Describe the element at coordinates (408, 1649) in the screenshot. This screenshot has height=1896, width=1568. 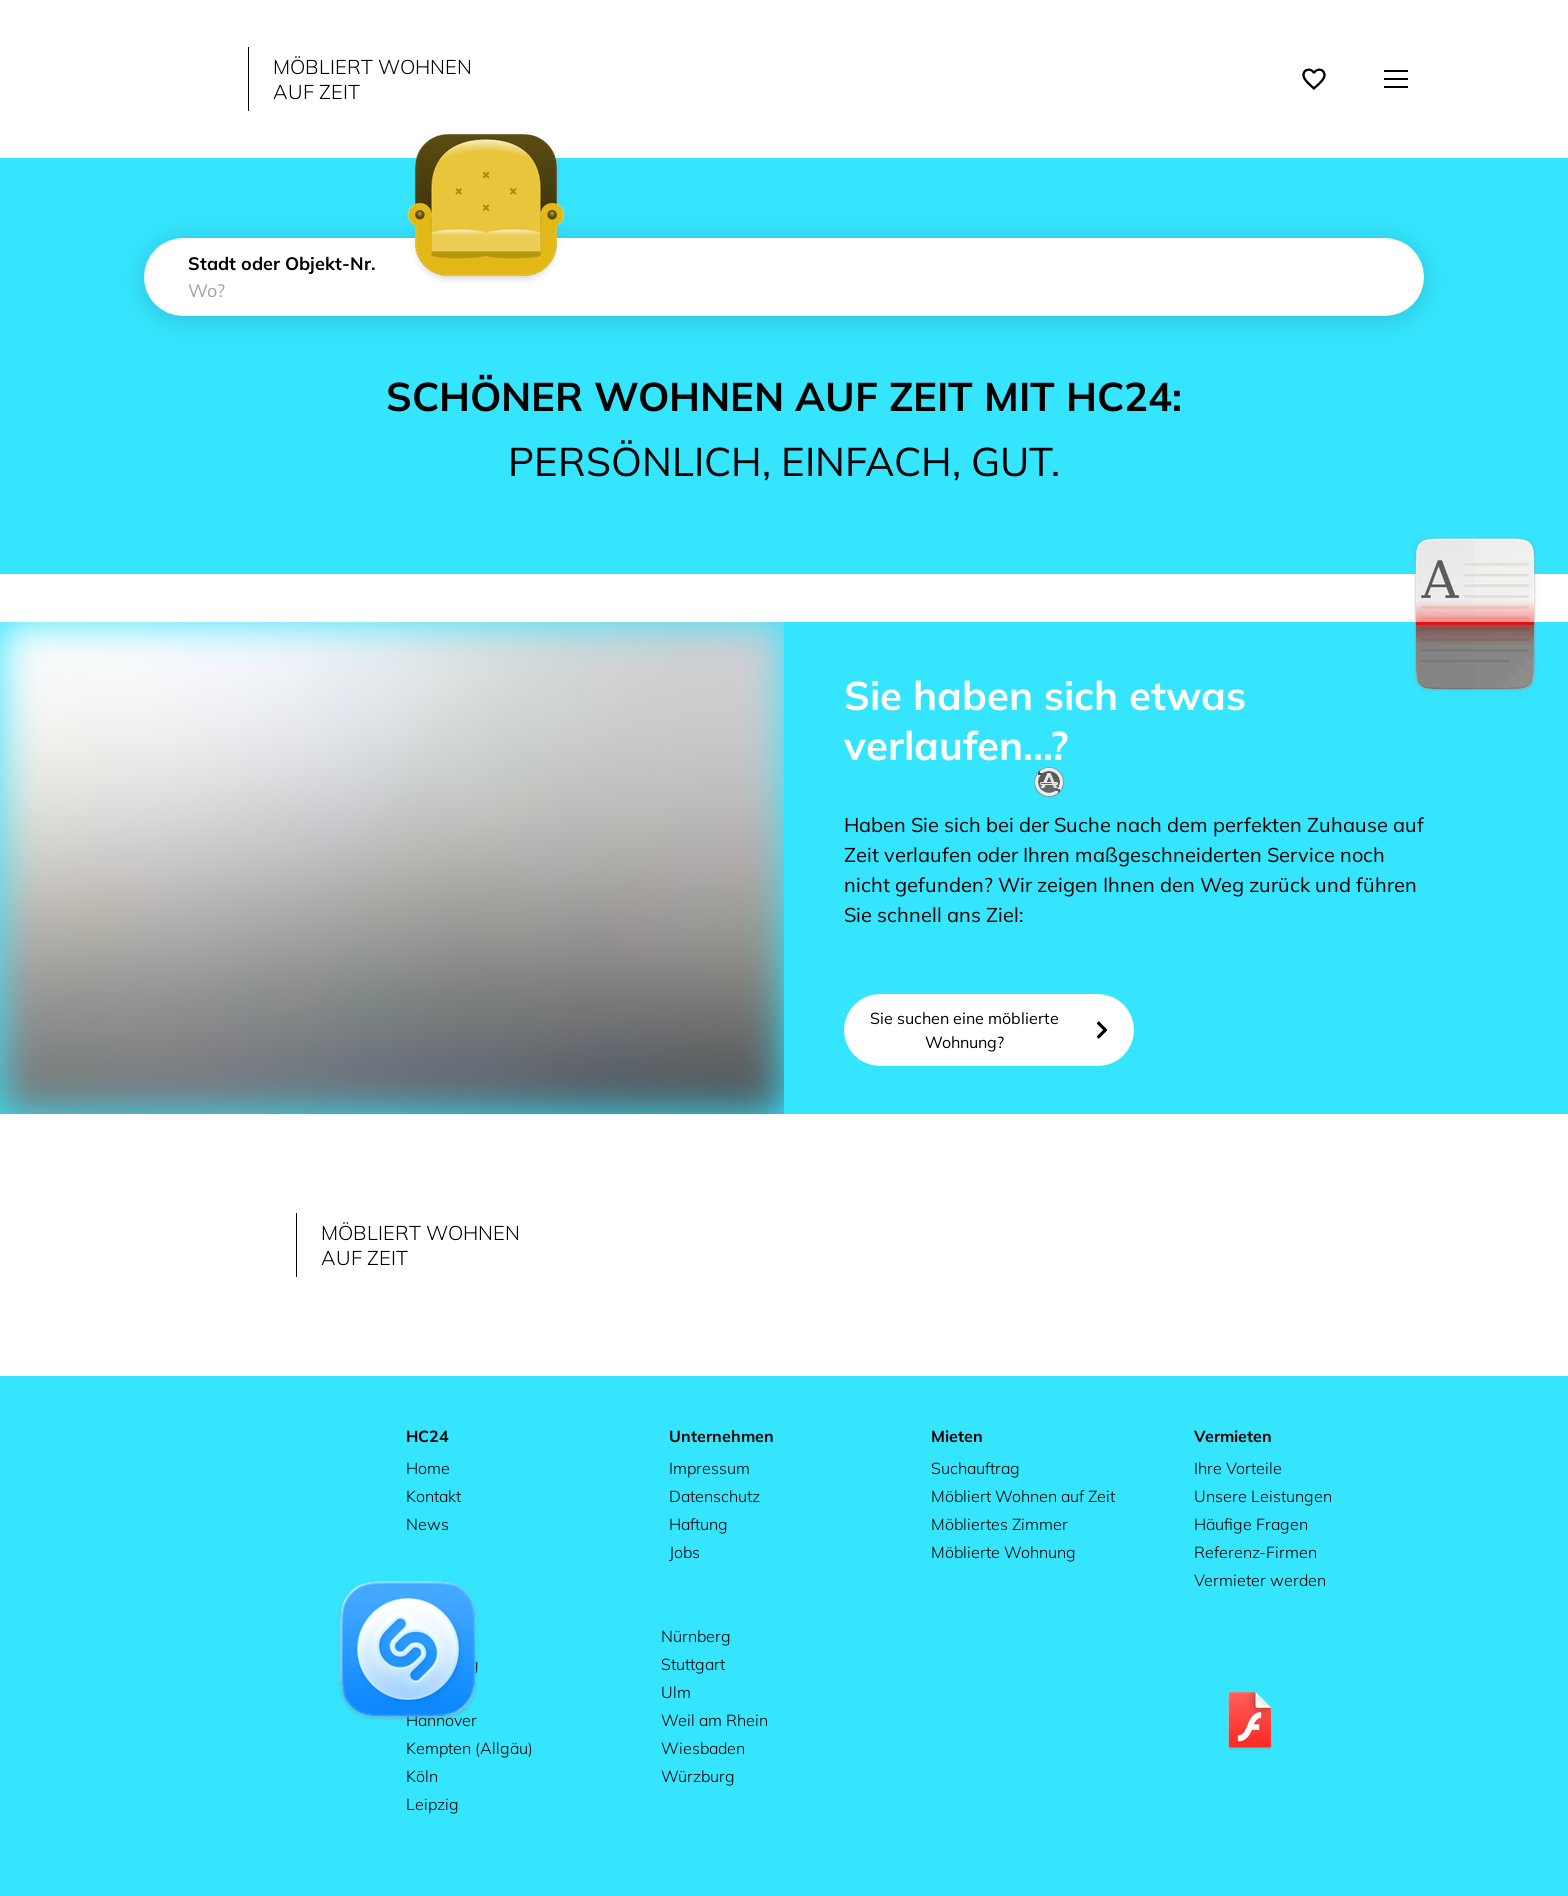
I see `identify a song playing nearby` at that location.